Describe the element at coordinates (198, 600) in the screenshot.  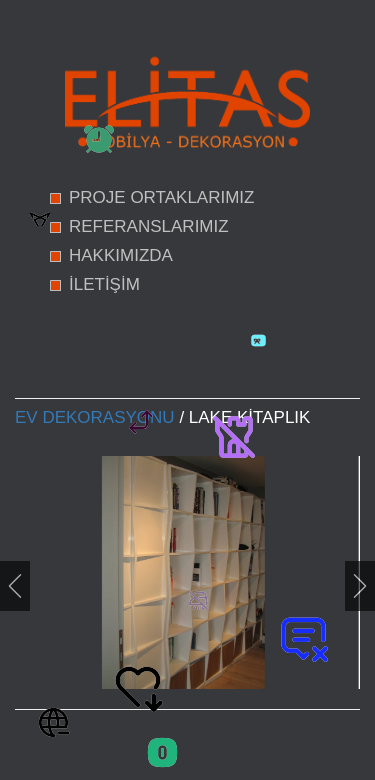
I see `do not use steam while ironing` at that location.